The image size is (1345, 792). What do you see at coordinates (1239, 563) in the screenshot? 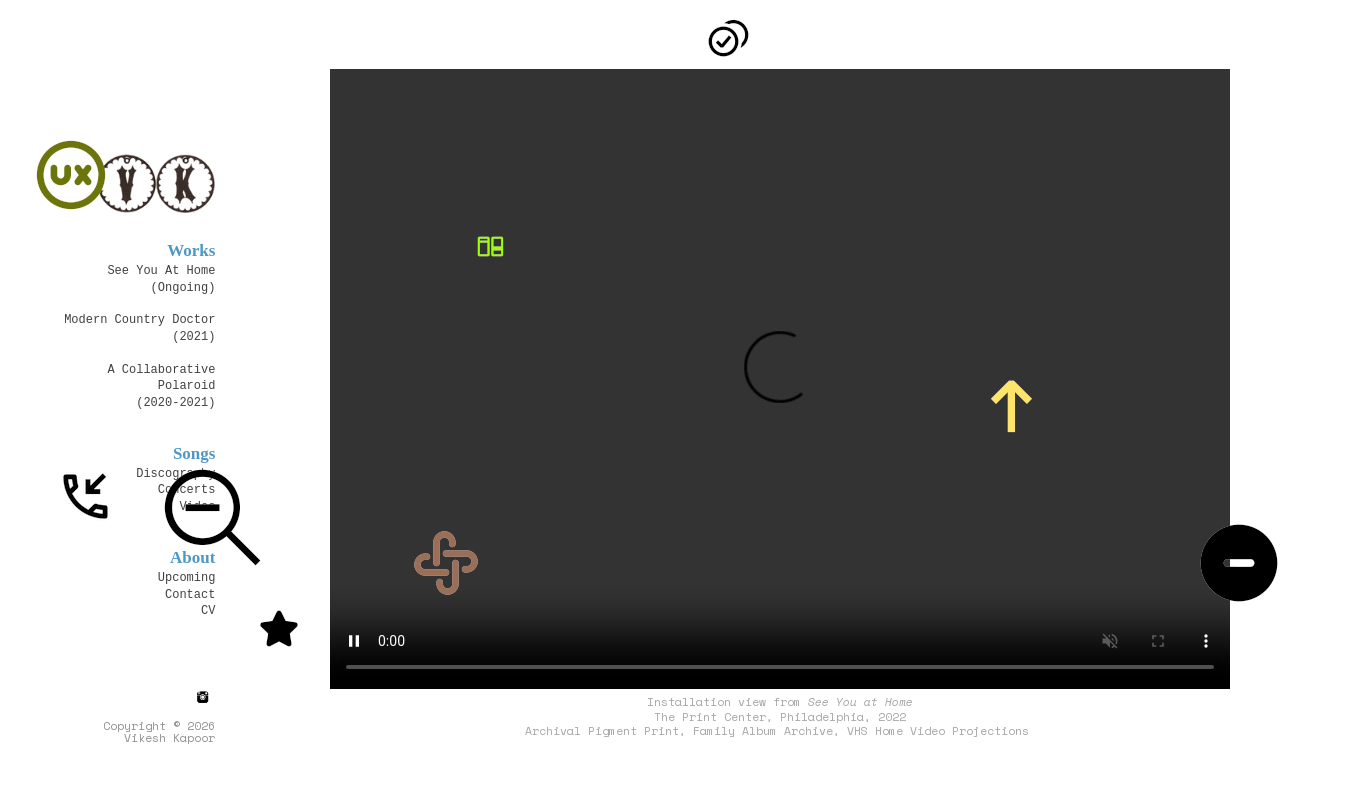
I see `remove an item from a list` at bounding box center [1239, 563].